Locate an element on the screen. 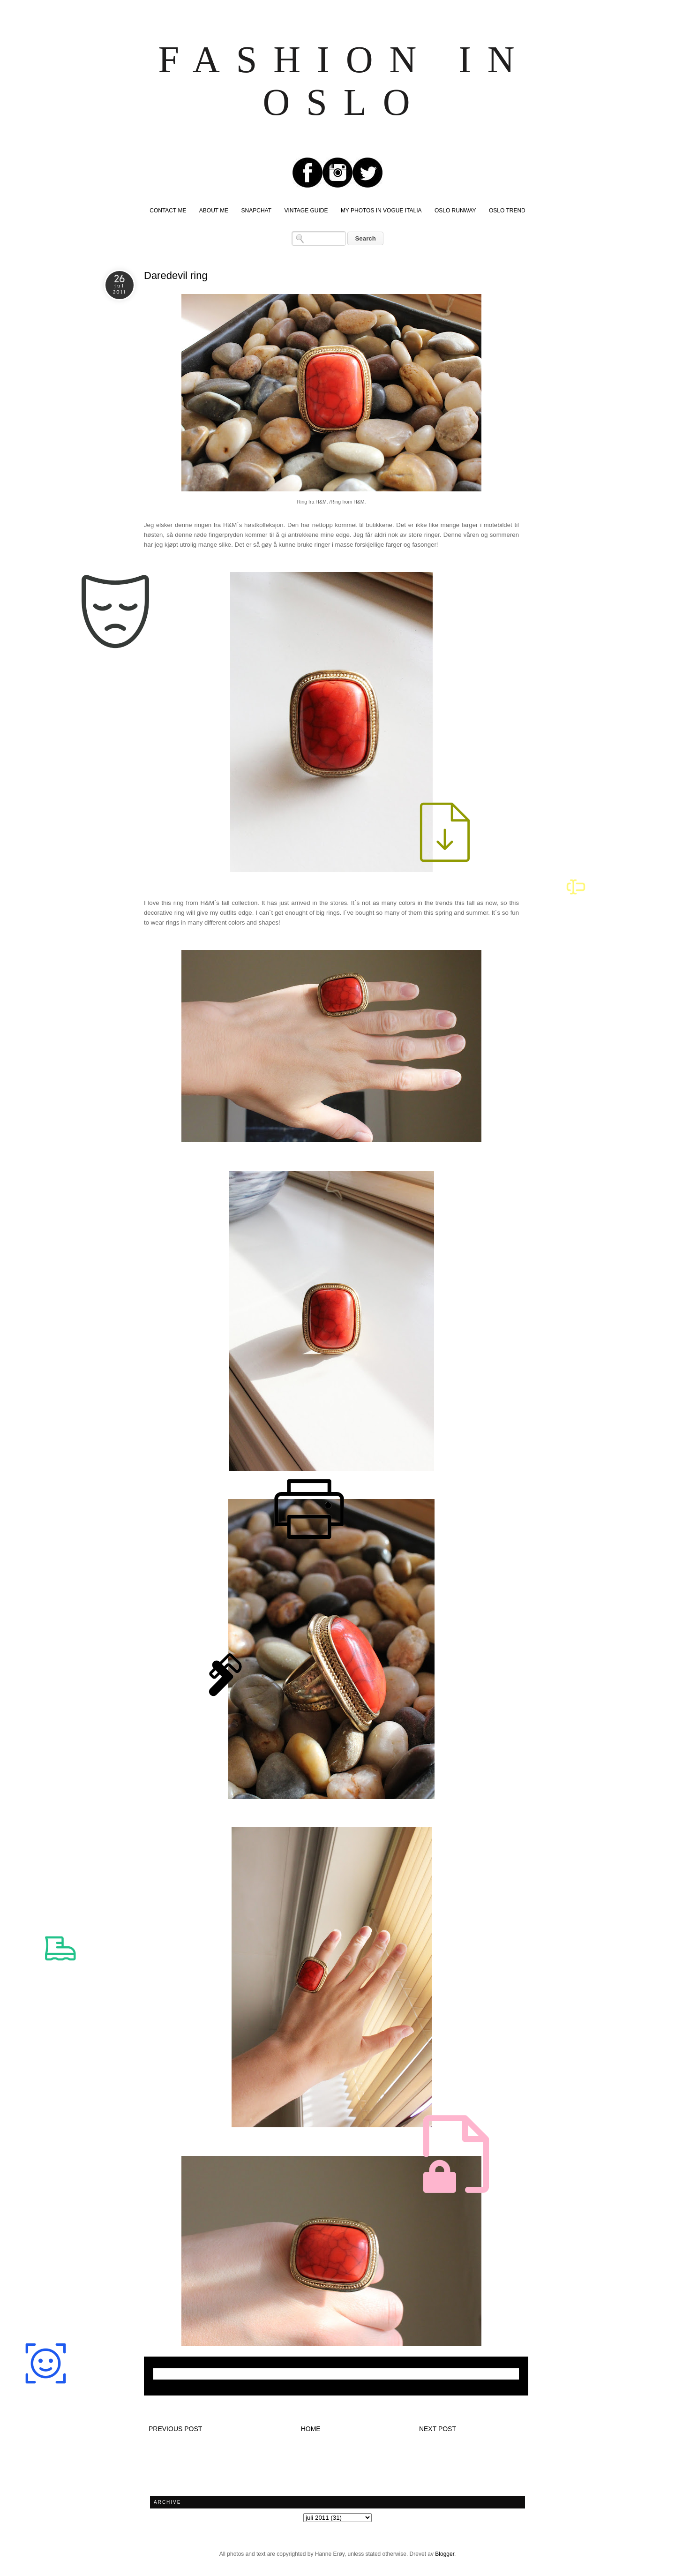  download a file is located at coordinates (445, 832).